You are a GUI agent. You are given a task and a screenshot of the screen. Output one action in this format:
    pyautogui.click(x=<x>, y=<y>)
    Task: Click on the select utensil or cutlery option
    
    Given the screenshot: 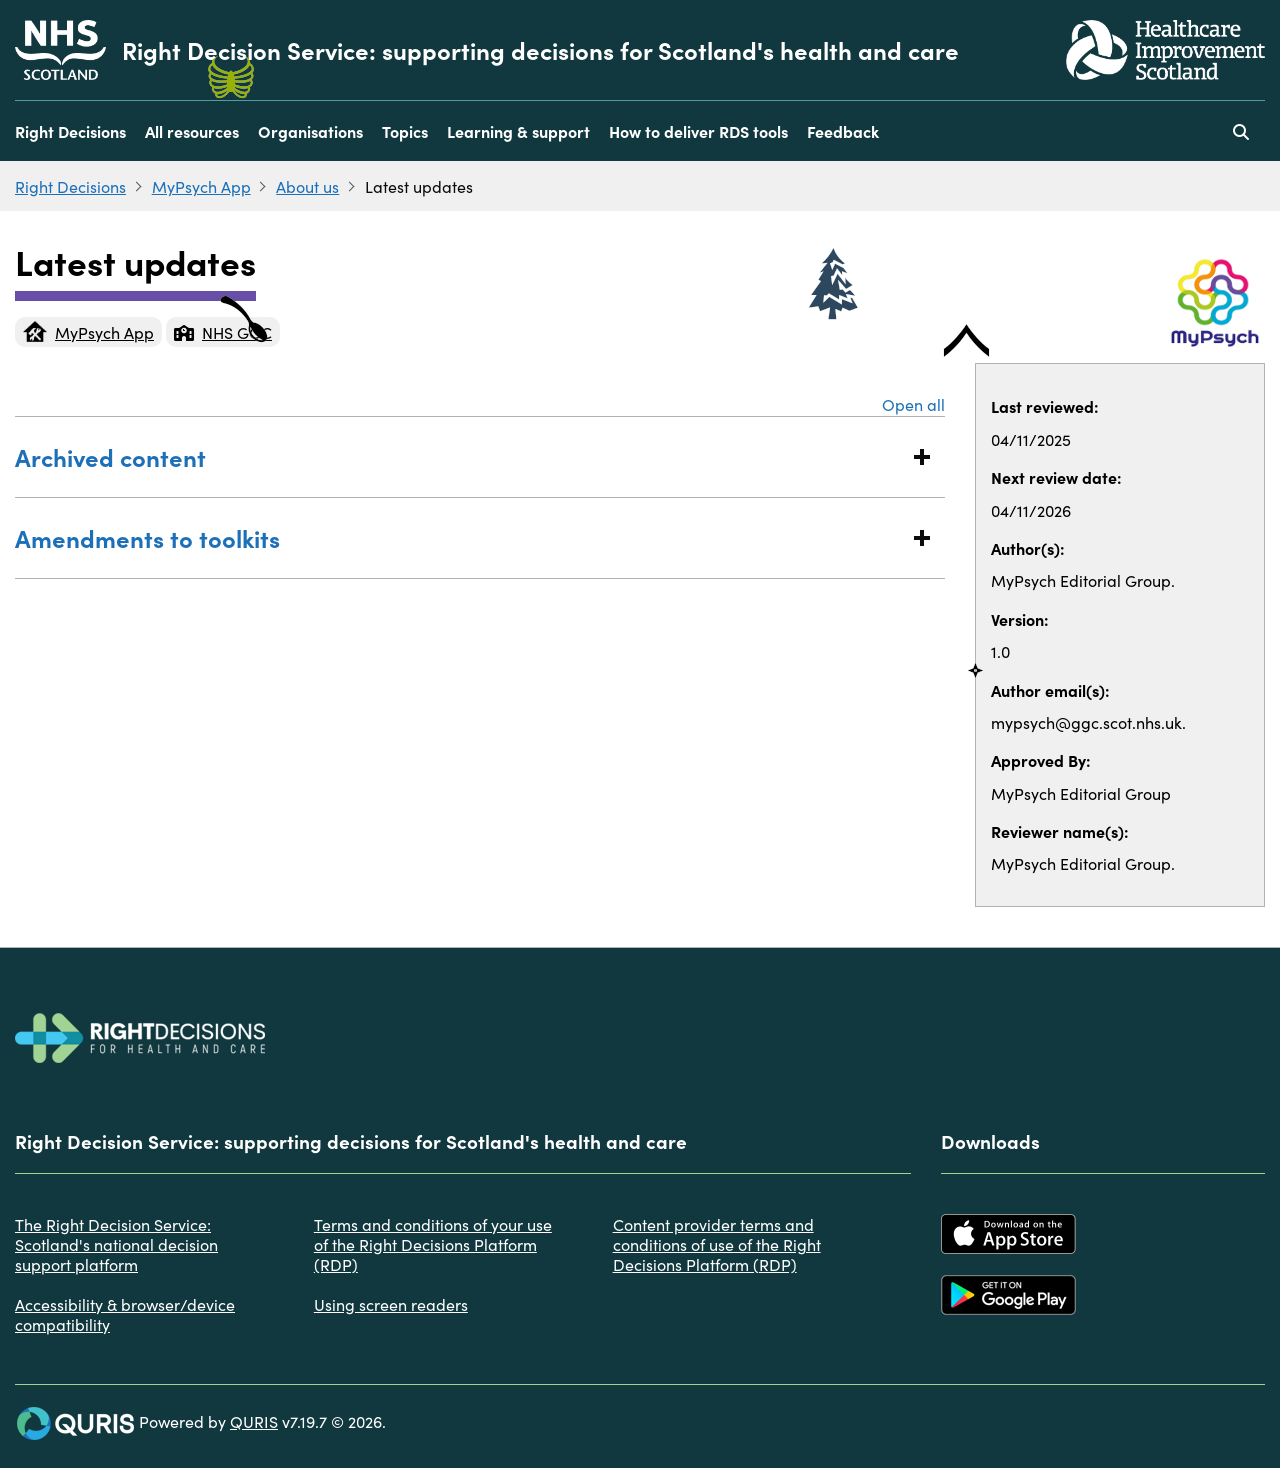 What is the action you would take?
    pyautogui.click(x=244, y=319)
    